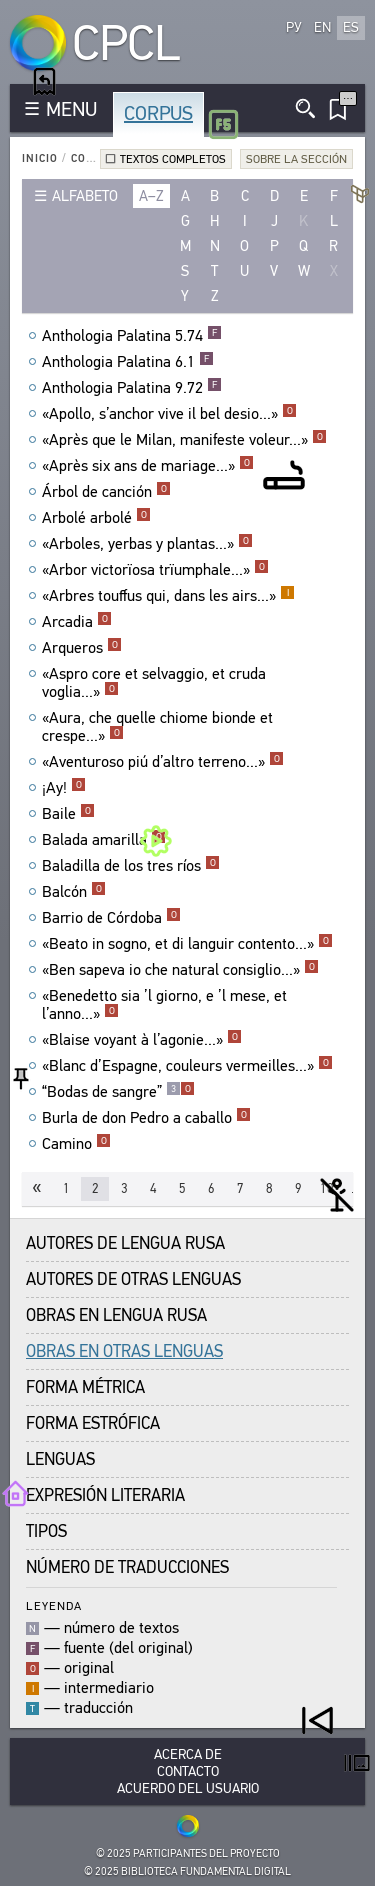  What do you see at coordinates (360, 194) in the screenshot?
I see `terraform by hashicorp branding or integration` at bounding box center [360, 194].